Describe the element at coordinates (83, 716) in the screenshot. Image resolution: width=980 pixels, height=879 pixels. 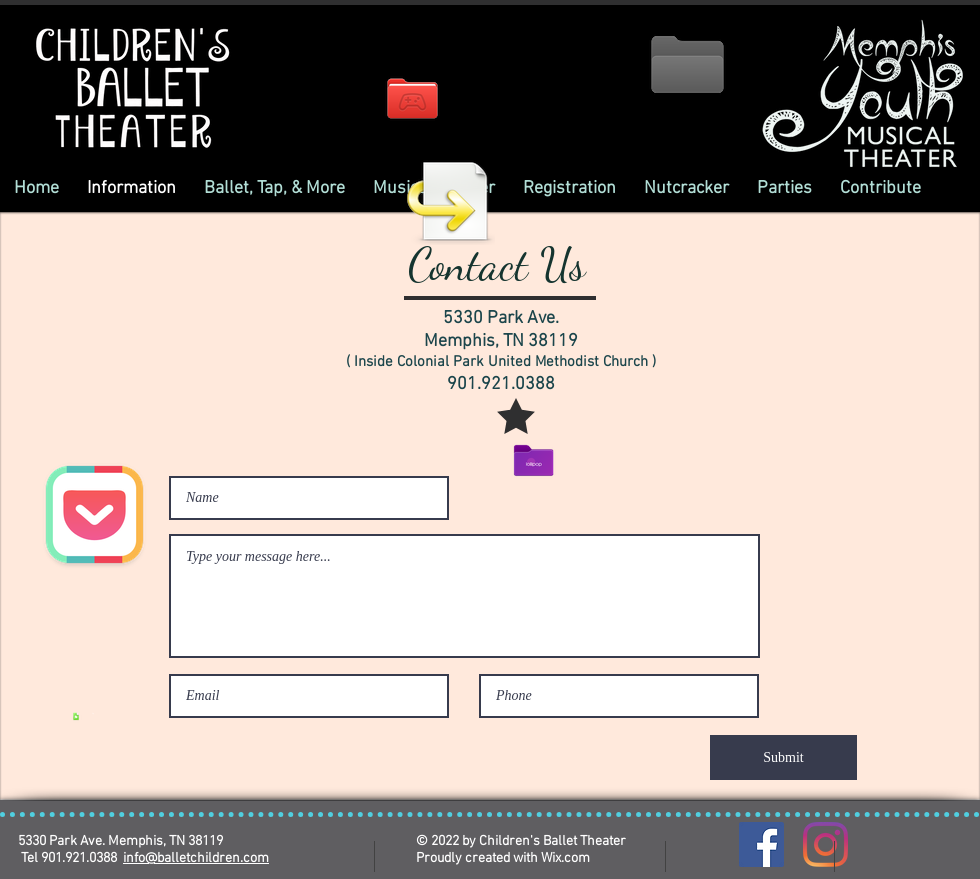
I see `a browser or app extension file` at that location.